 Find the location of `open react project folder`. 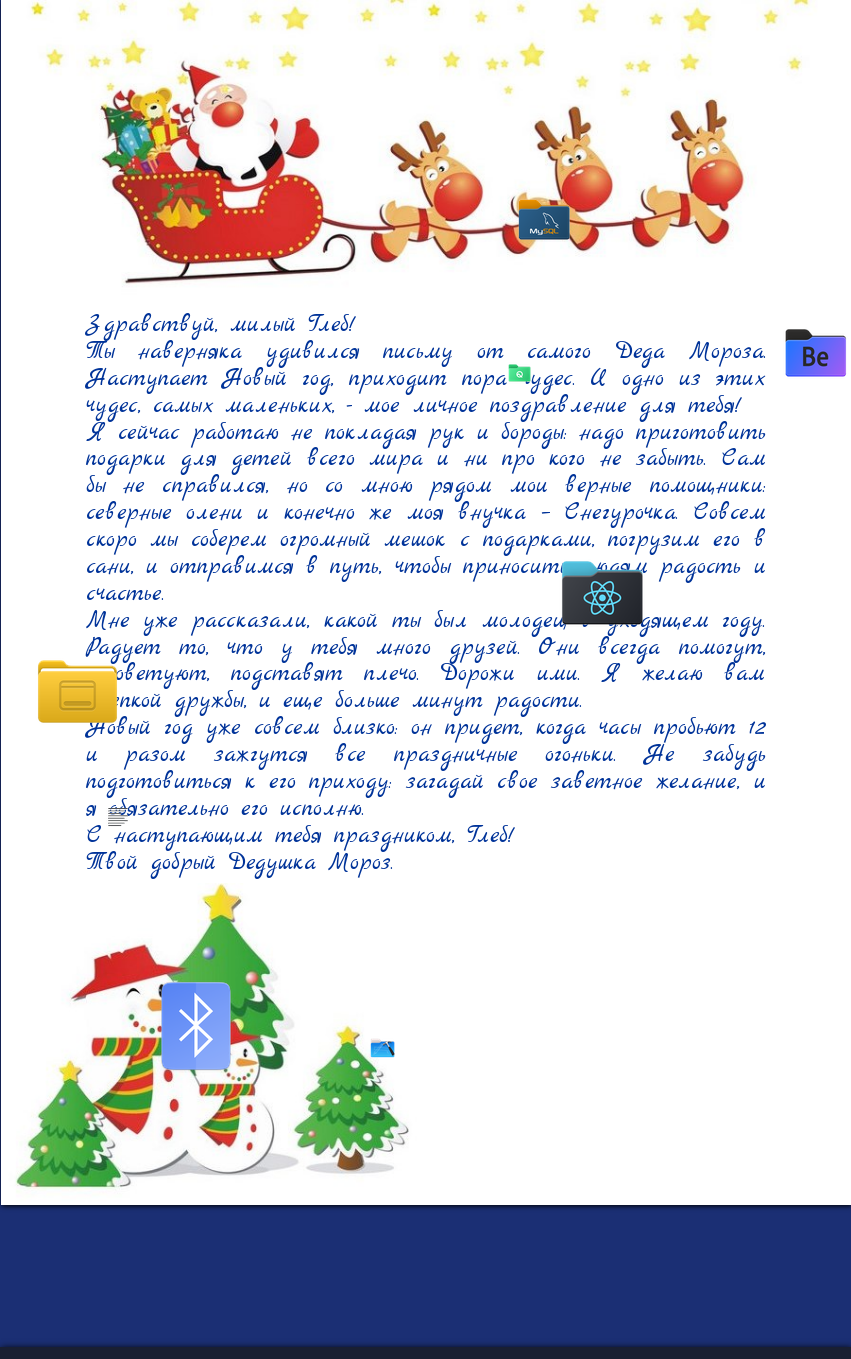

open react project folder is located at coordinates (602, 595).